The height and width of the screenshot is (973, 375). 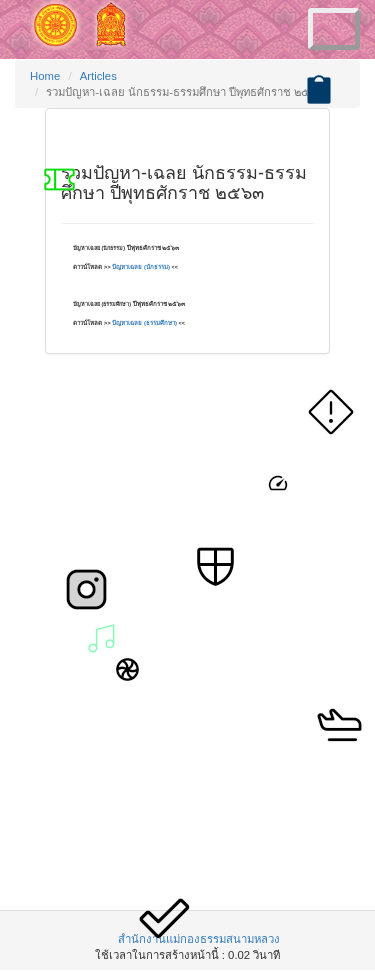 What do you see at coordinates (331, 412) in the screenshot?
I see `indicates a warning or caution alert` at bounding box center [331, 412].